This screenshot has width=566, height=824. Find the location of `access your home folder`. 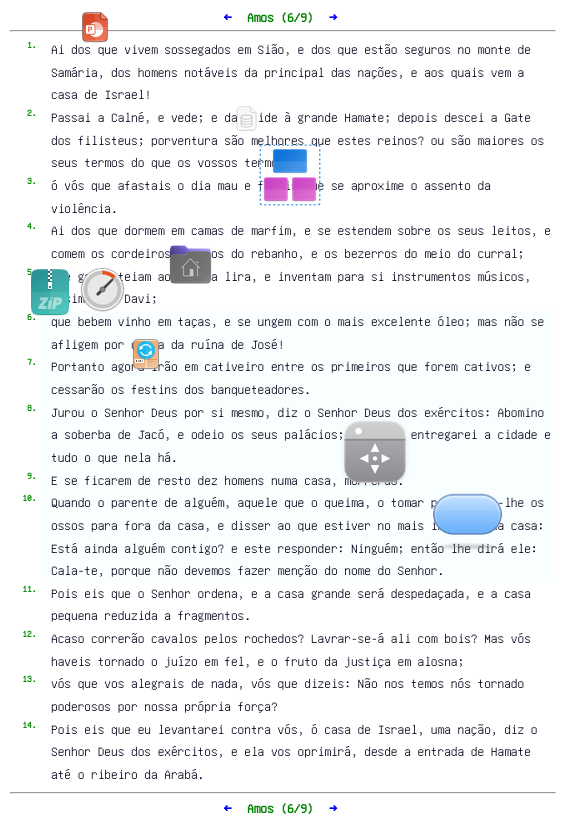

access your home folder is located at coordinates (190, 264).